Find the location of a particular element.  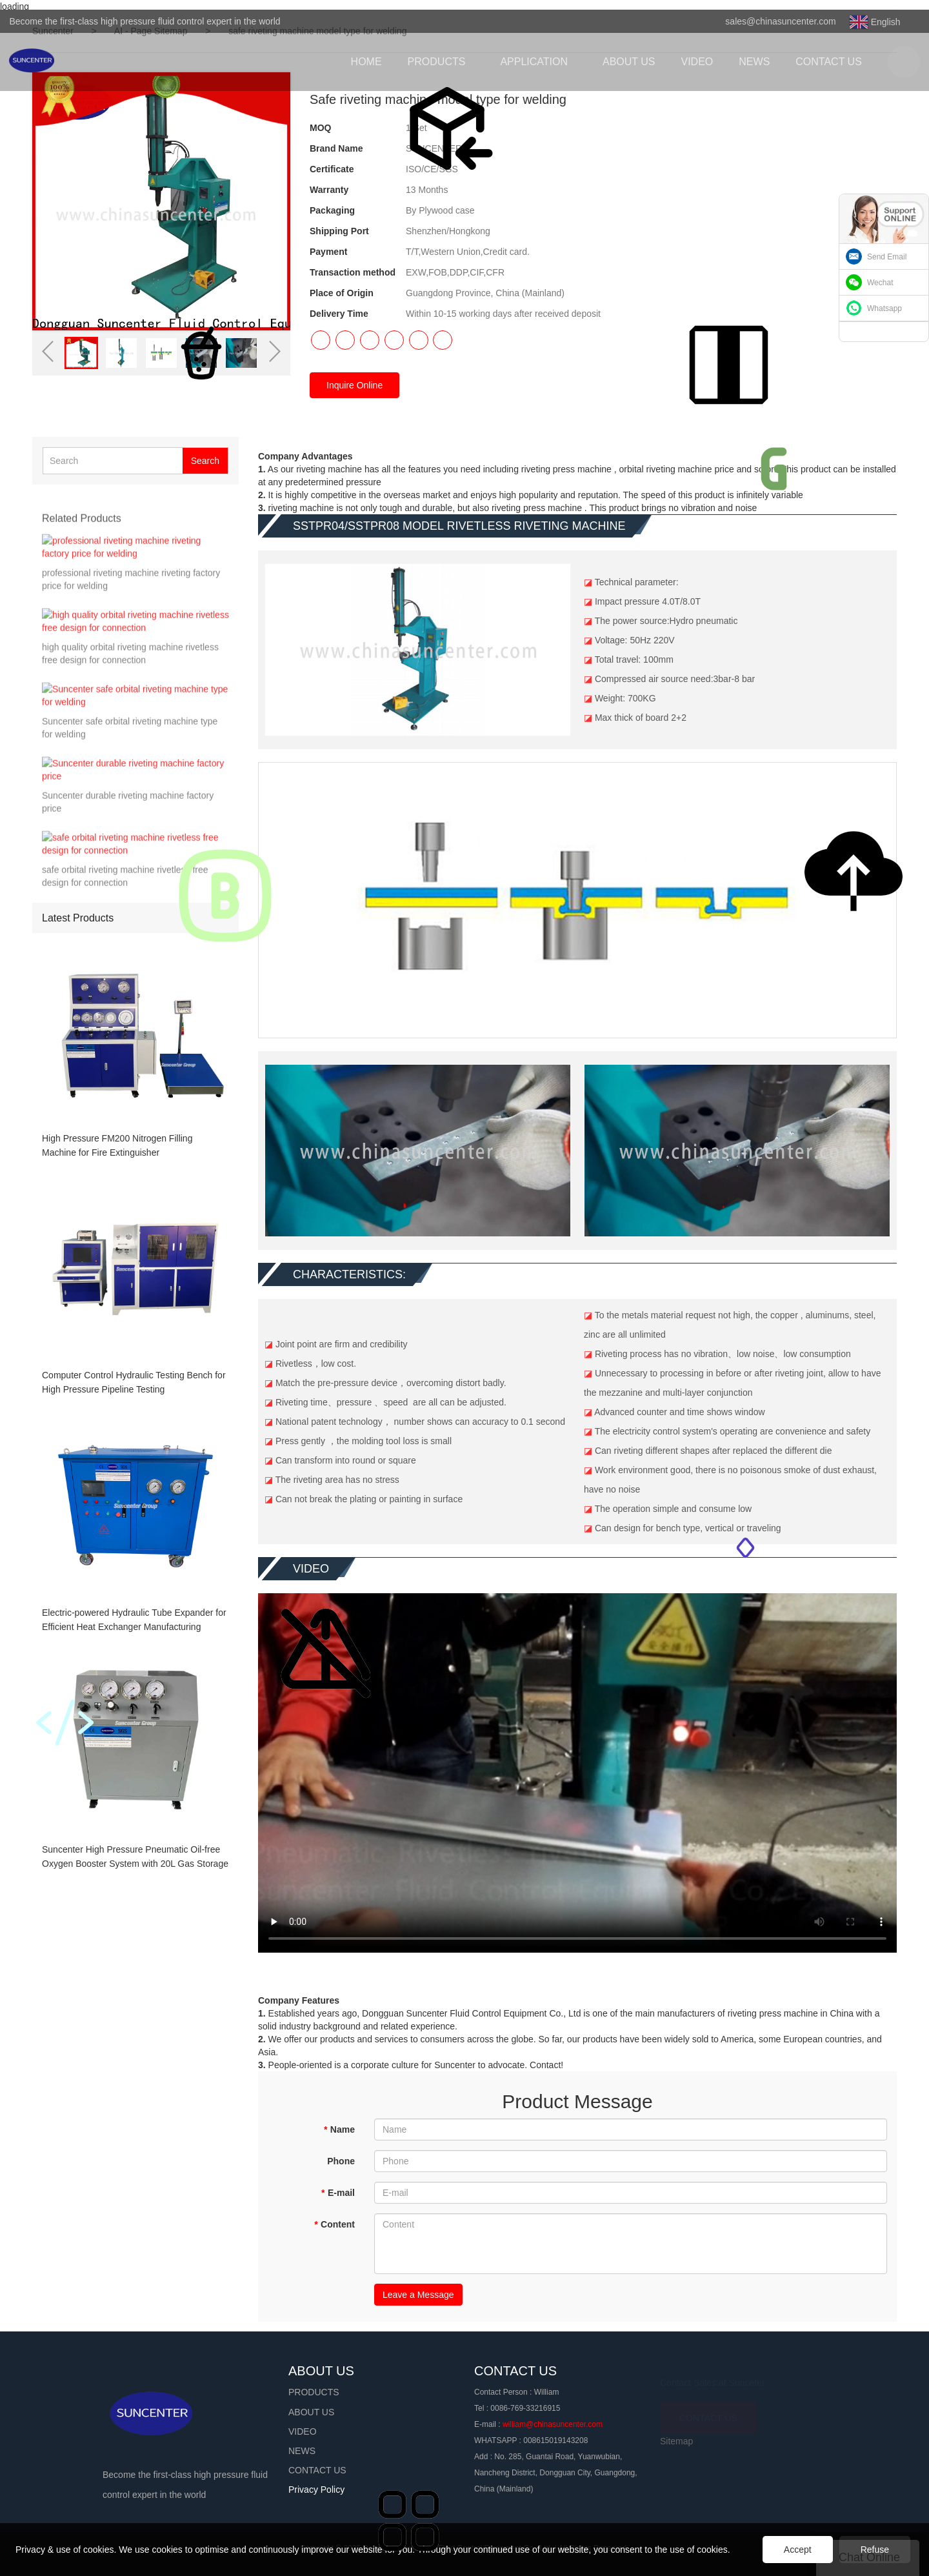

hide details or additional information is located at coordinates (326, 1653).